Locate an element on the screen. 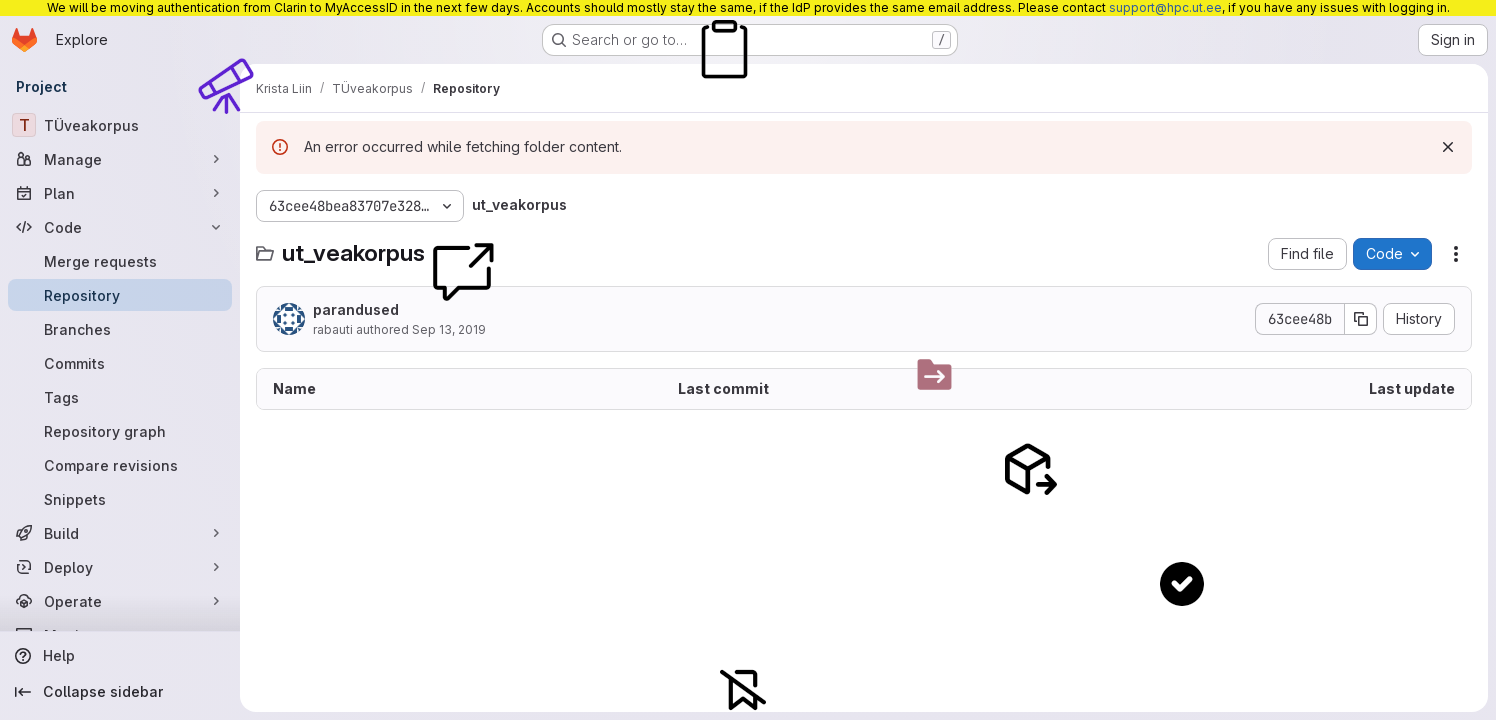 The width and height of the screenshot is (1496, 720). paste copied content from clipboard is located at coordinates (724, 50).